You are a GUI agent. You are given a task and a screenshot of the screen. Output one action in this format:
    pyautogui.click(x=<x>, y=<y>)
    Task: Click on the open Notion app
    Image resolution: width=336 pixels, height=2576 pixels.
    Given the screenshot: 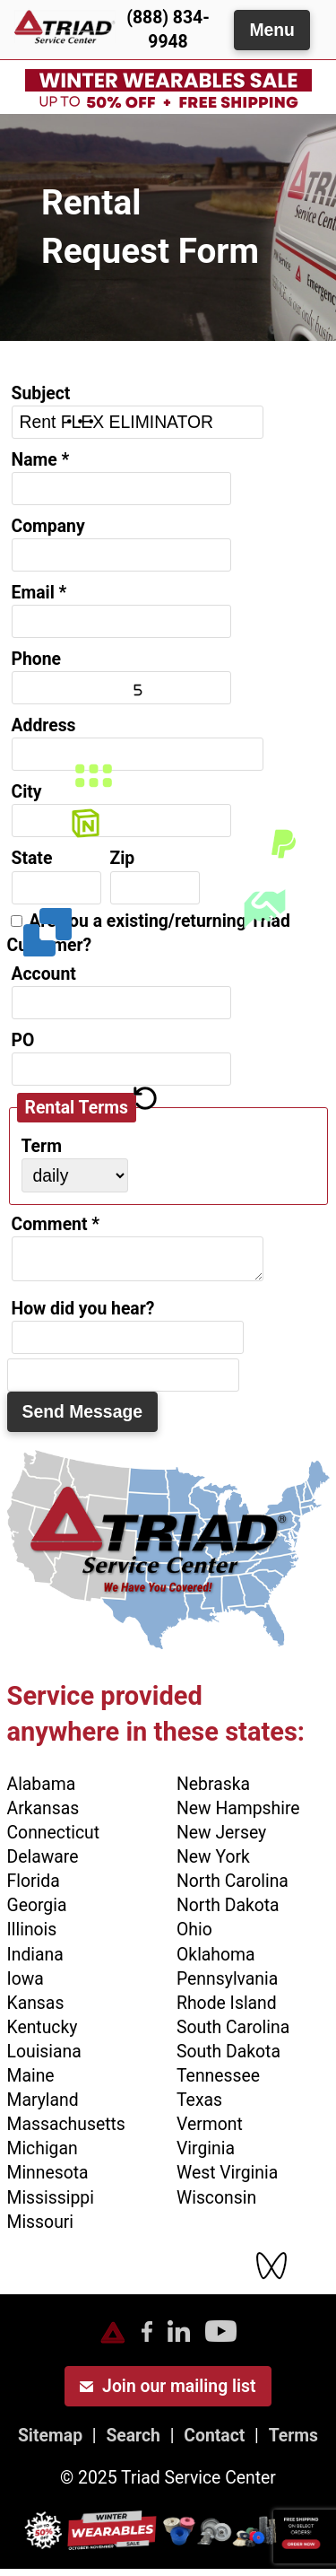 What is the action you would take?
    pyautogui.click(x=85, y=823)
    